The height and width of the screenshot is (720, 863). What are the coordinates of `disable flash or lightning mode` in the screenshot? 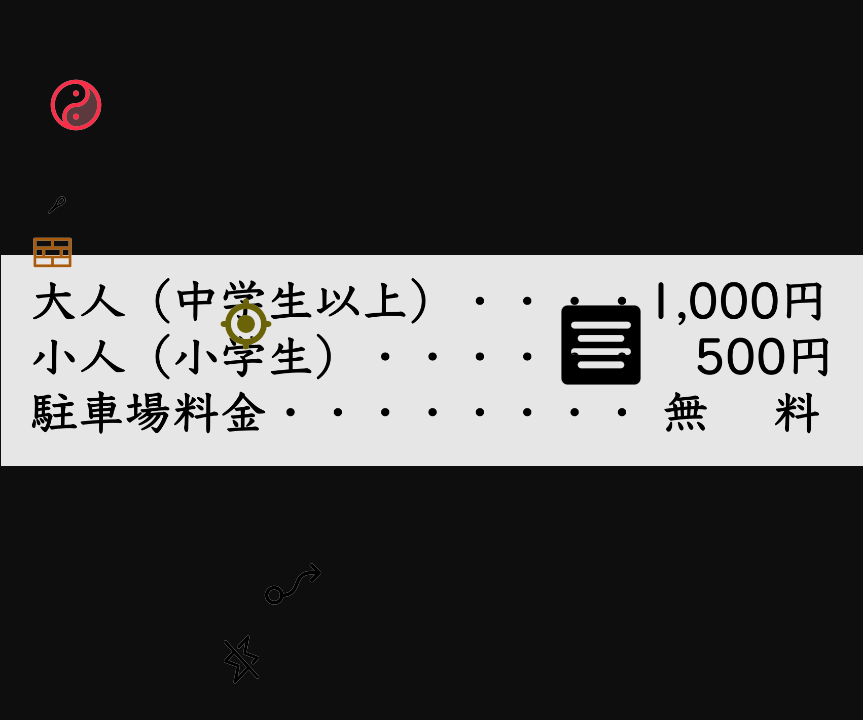 It's located at (241, 659).